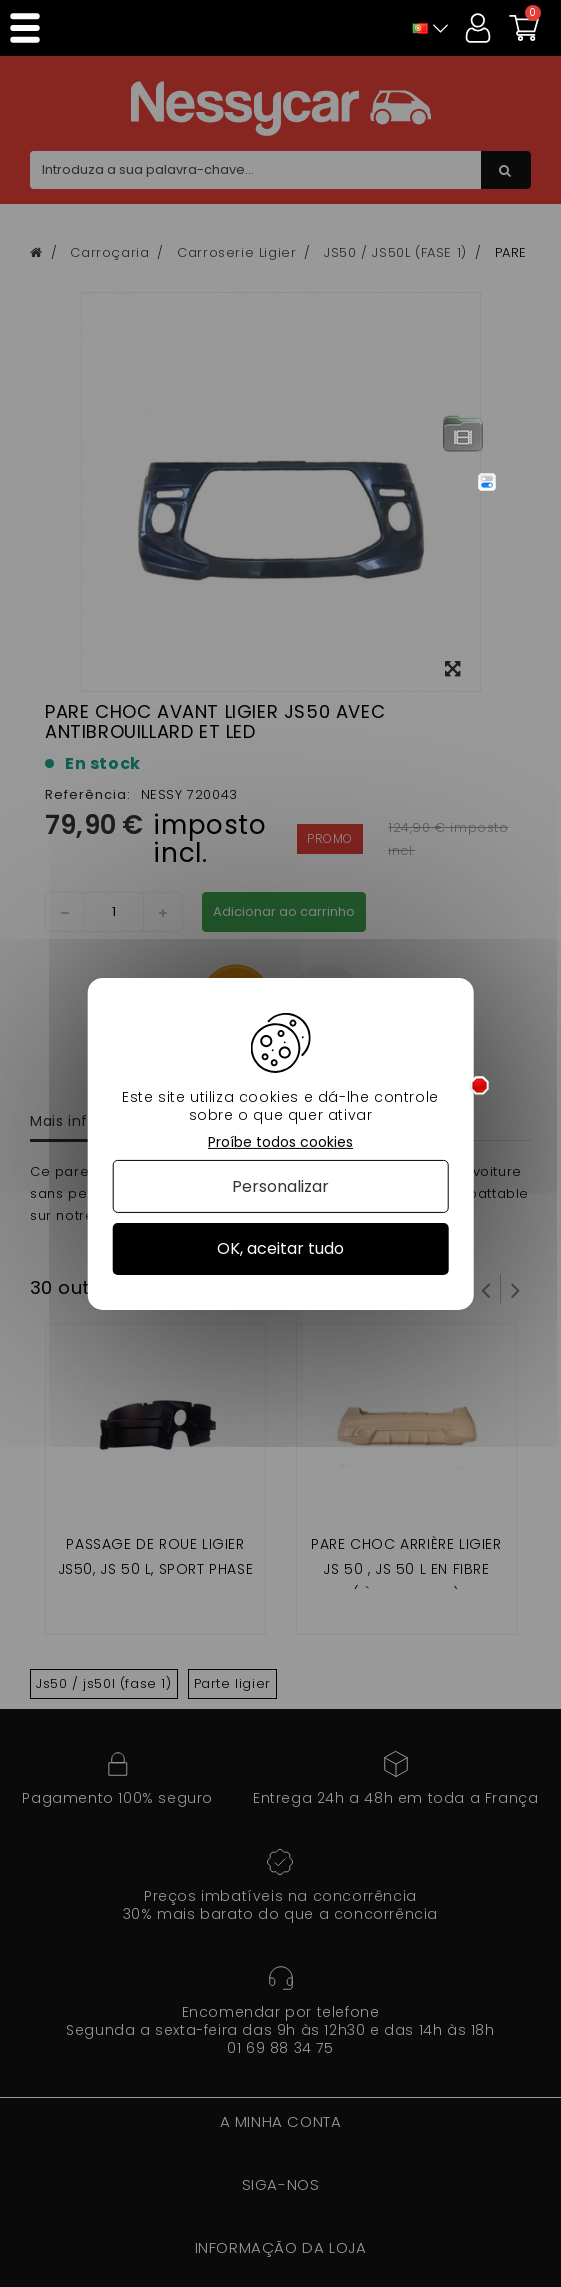  Describe the element at coordinates (463, 433) in the screenshot. I see `open videos folder` at that location.